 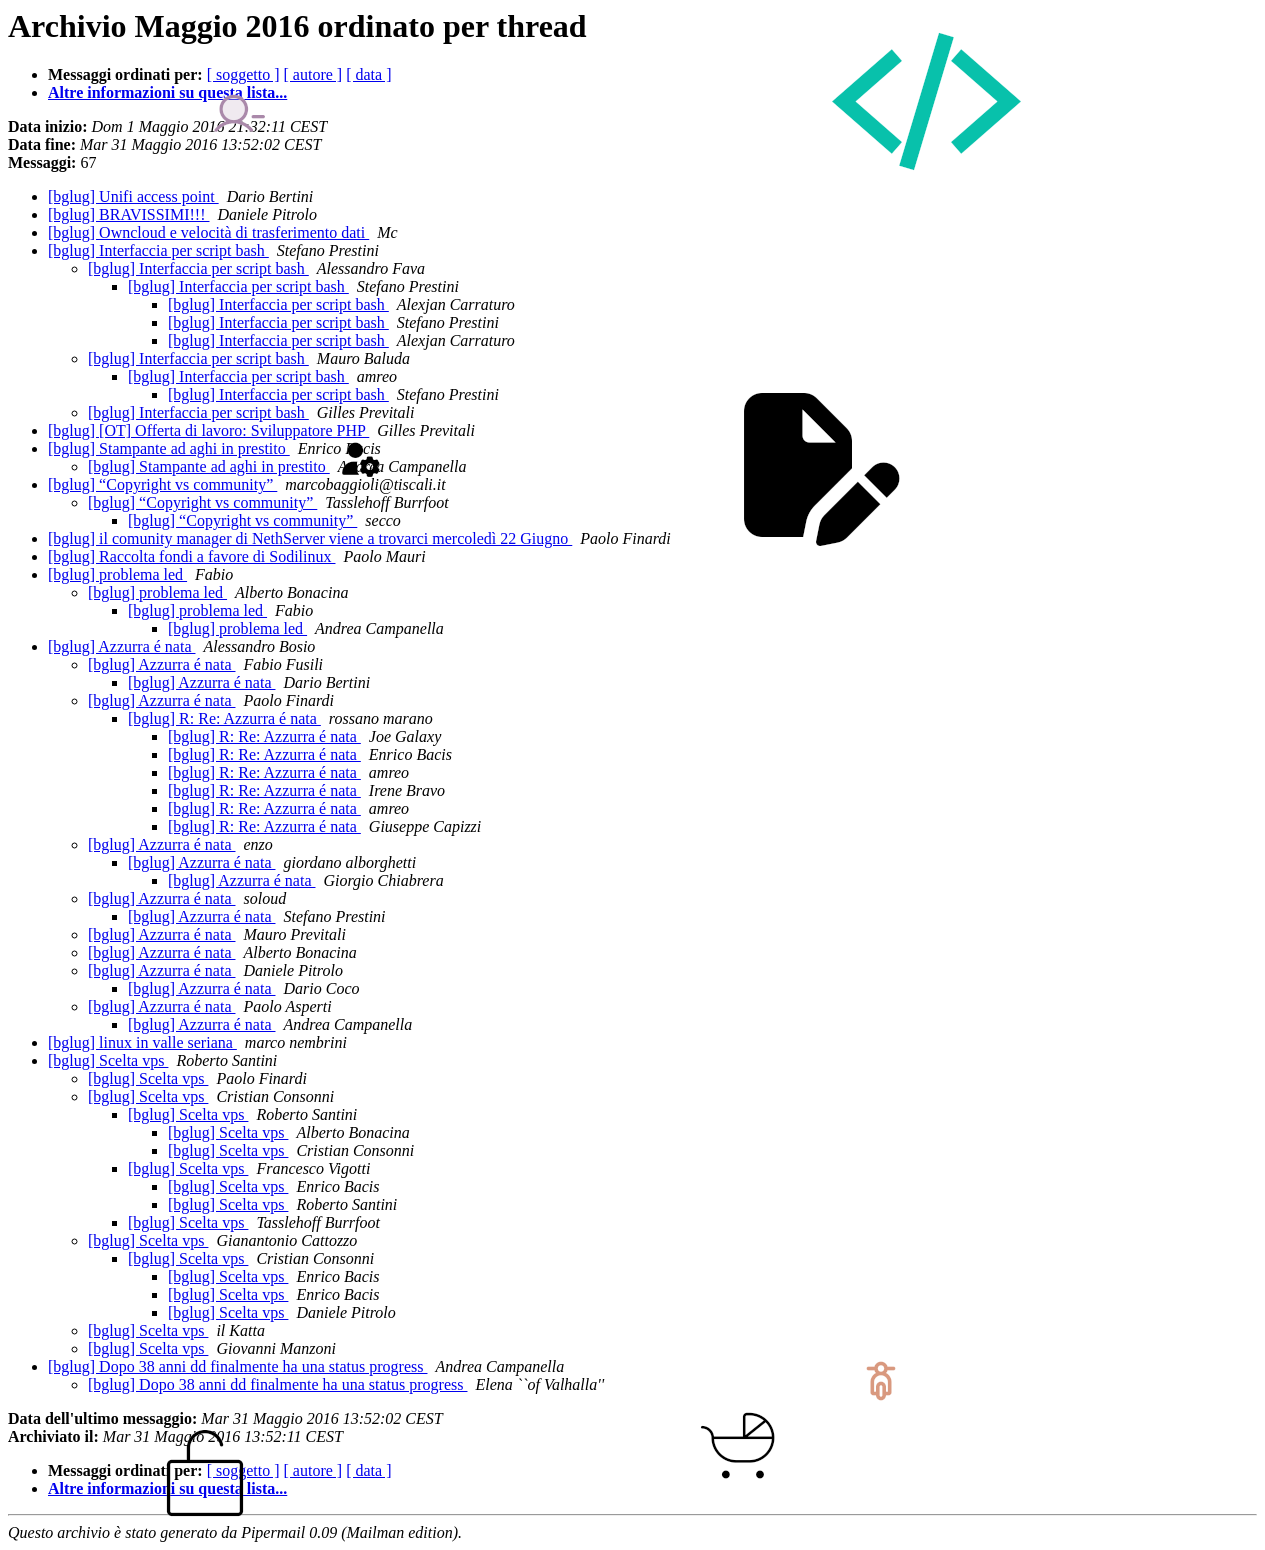 I want to click on view or edit source code, so click(x=926, y=101).